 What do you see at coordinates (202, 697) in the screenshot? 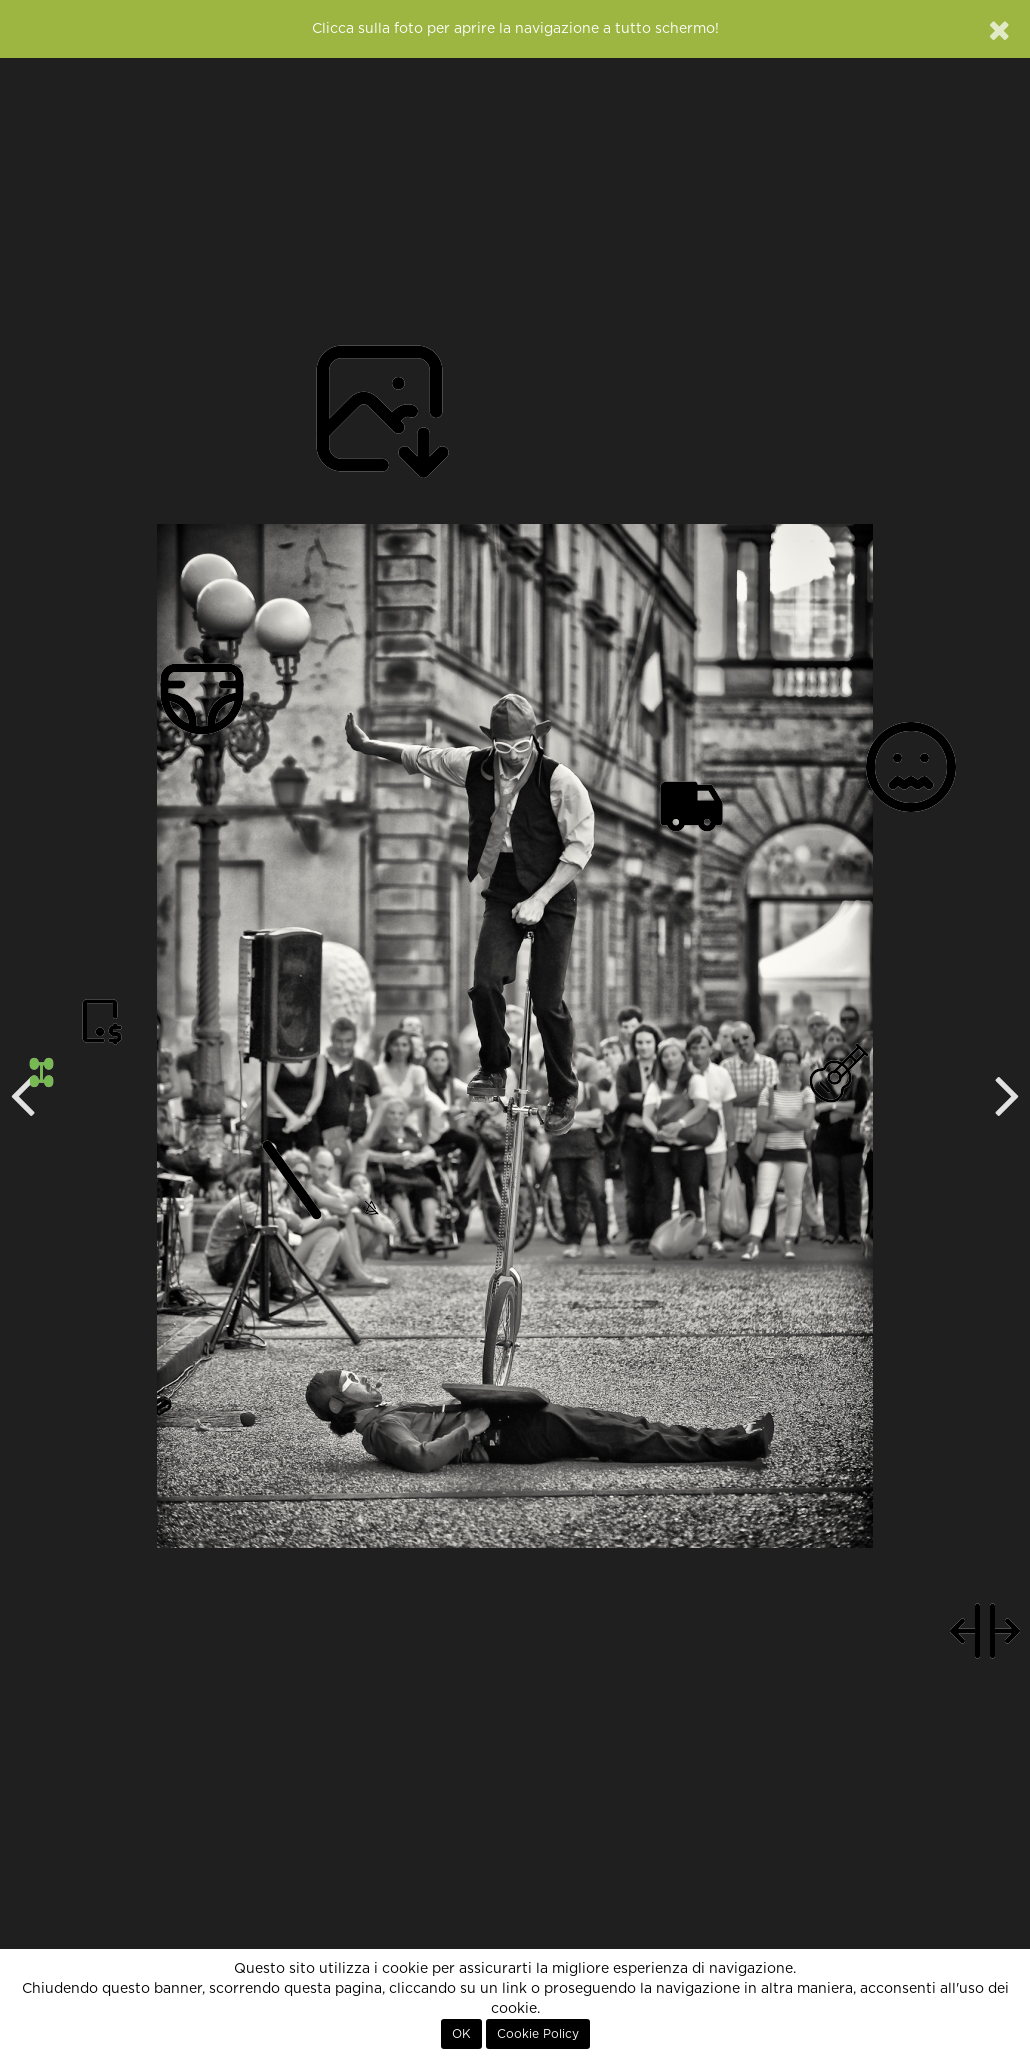
I see `track diaper changes for baby care logging` at bounding box center [202, 697].